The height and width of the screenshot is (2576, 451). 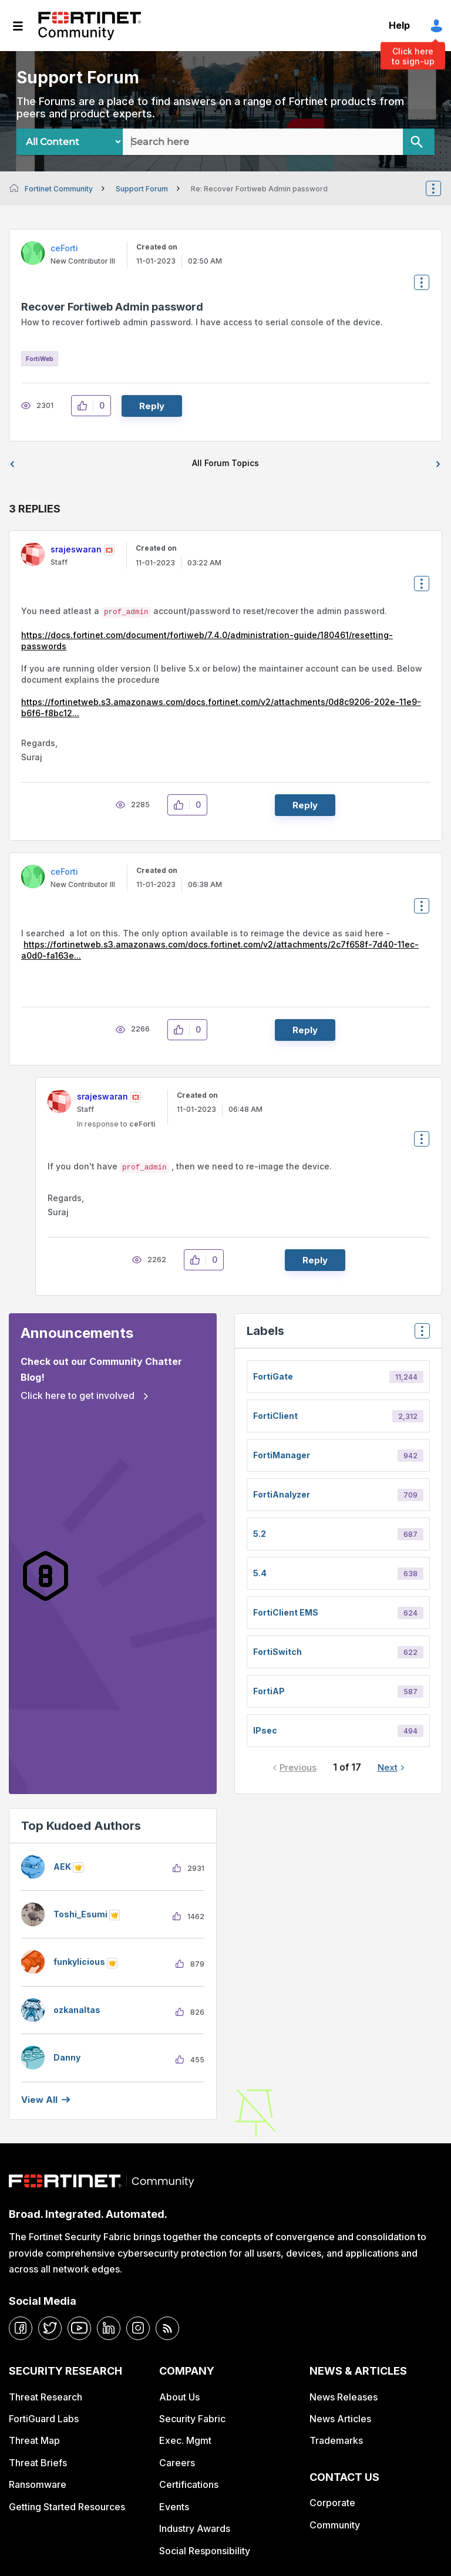 What do you see at coordinates (45, 1576) in the screenshot?
I see `indicates step 8 in a multi-step process` at bounding box center [45, 1576].